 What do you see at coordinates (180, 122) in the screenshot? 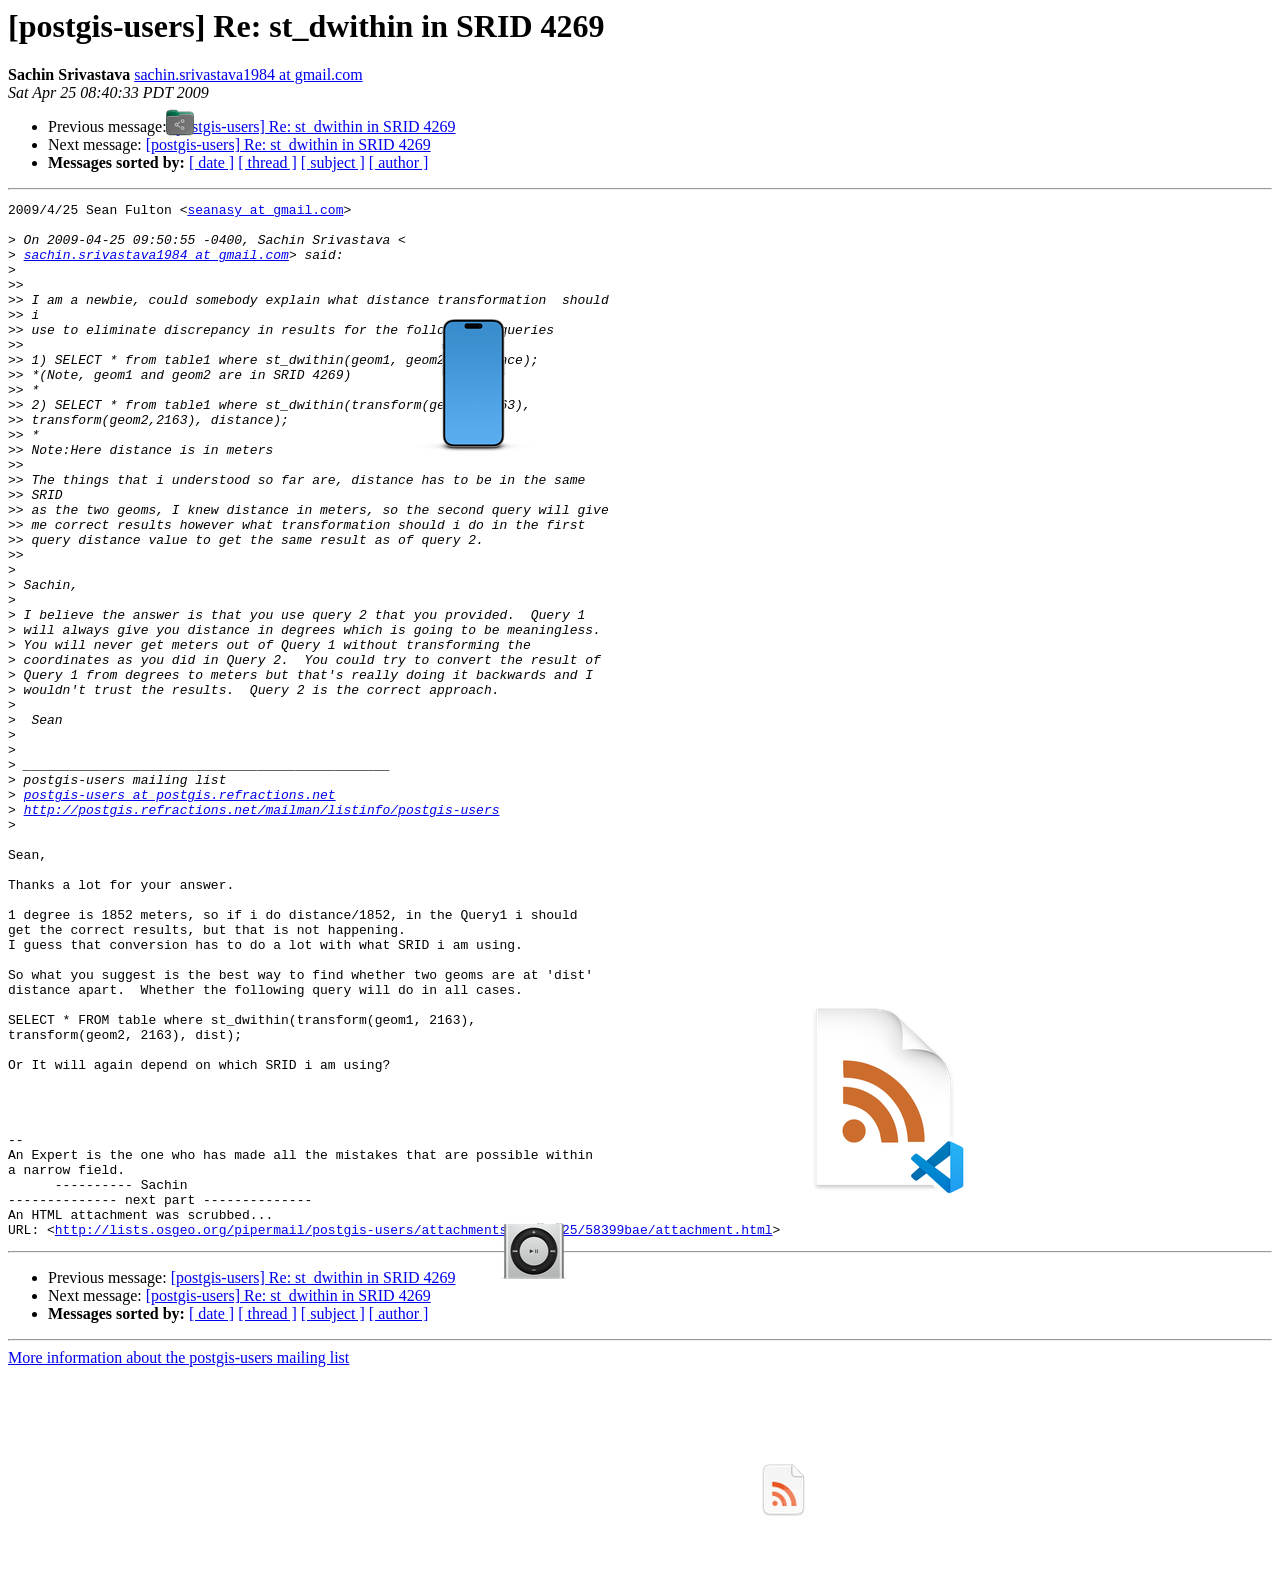
I see `access your public shared folder` at bounding box center [180, 122].